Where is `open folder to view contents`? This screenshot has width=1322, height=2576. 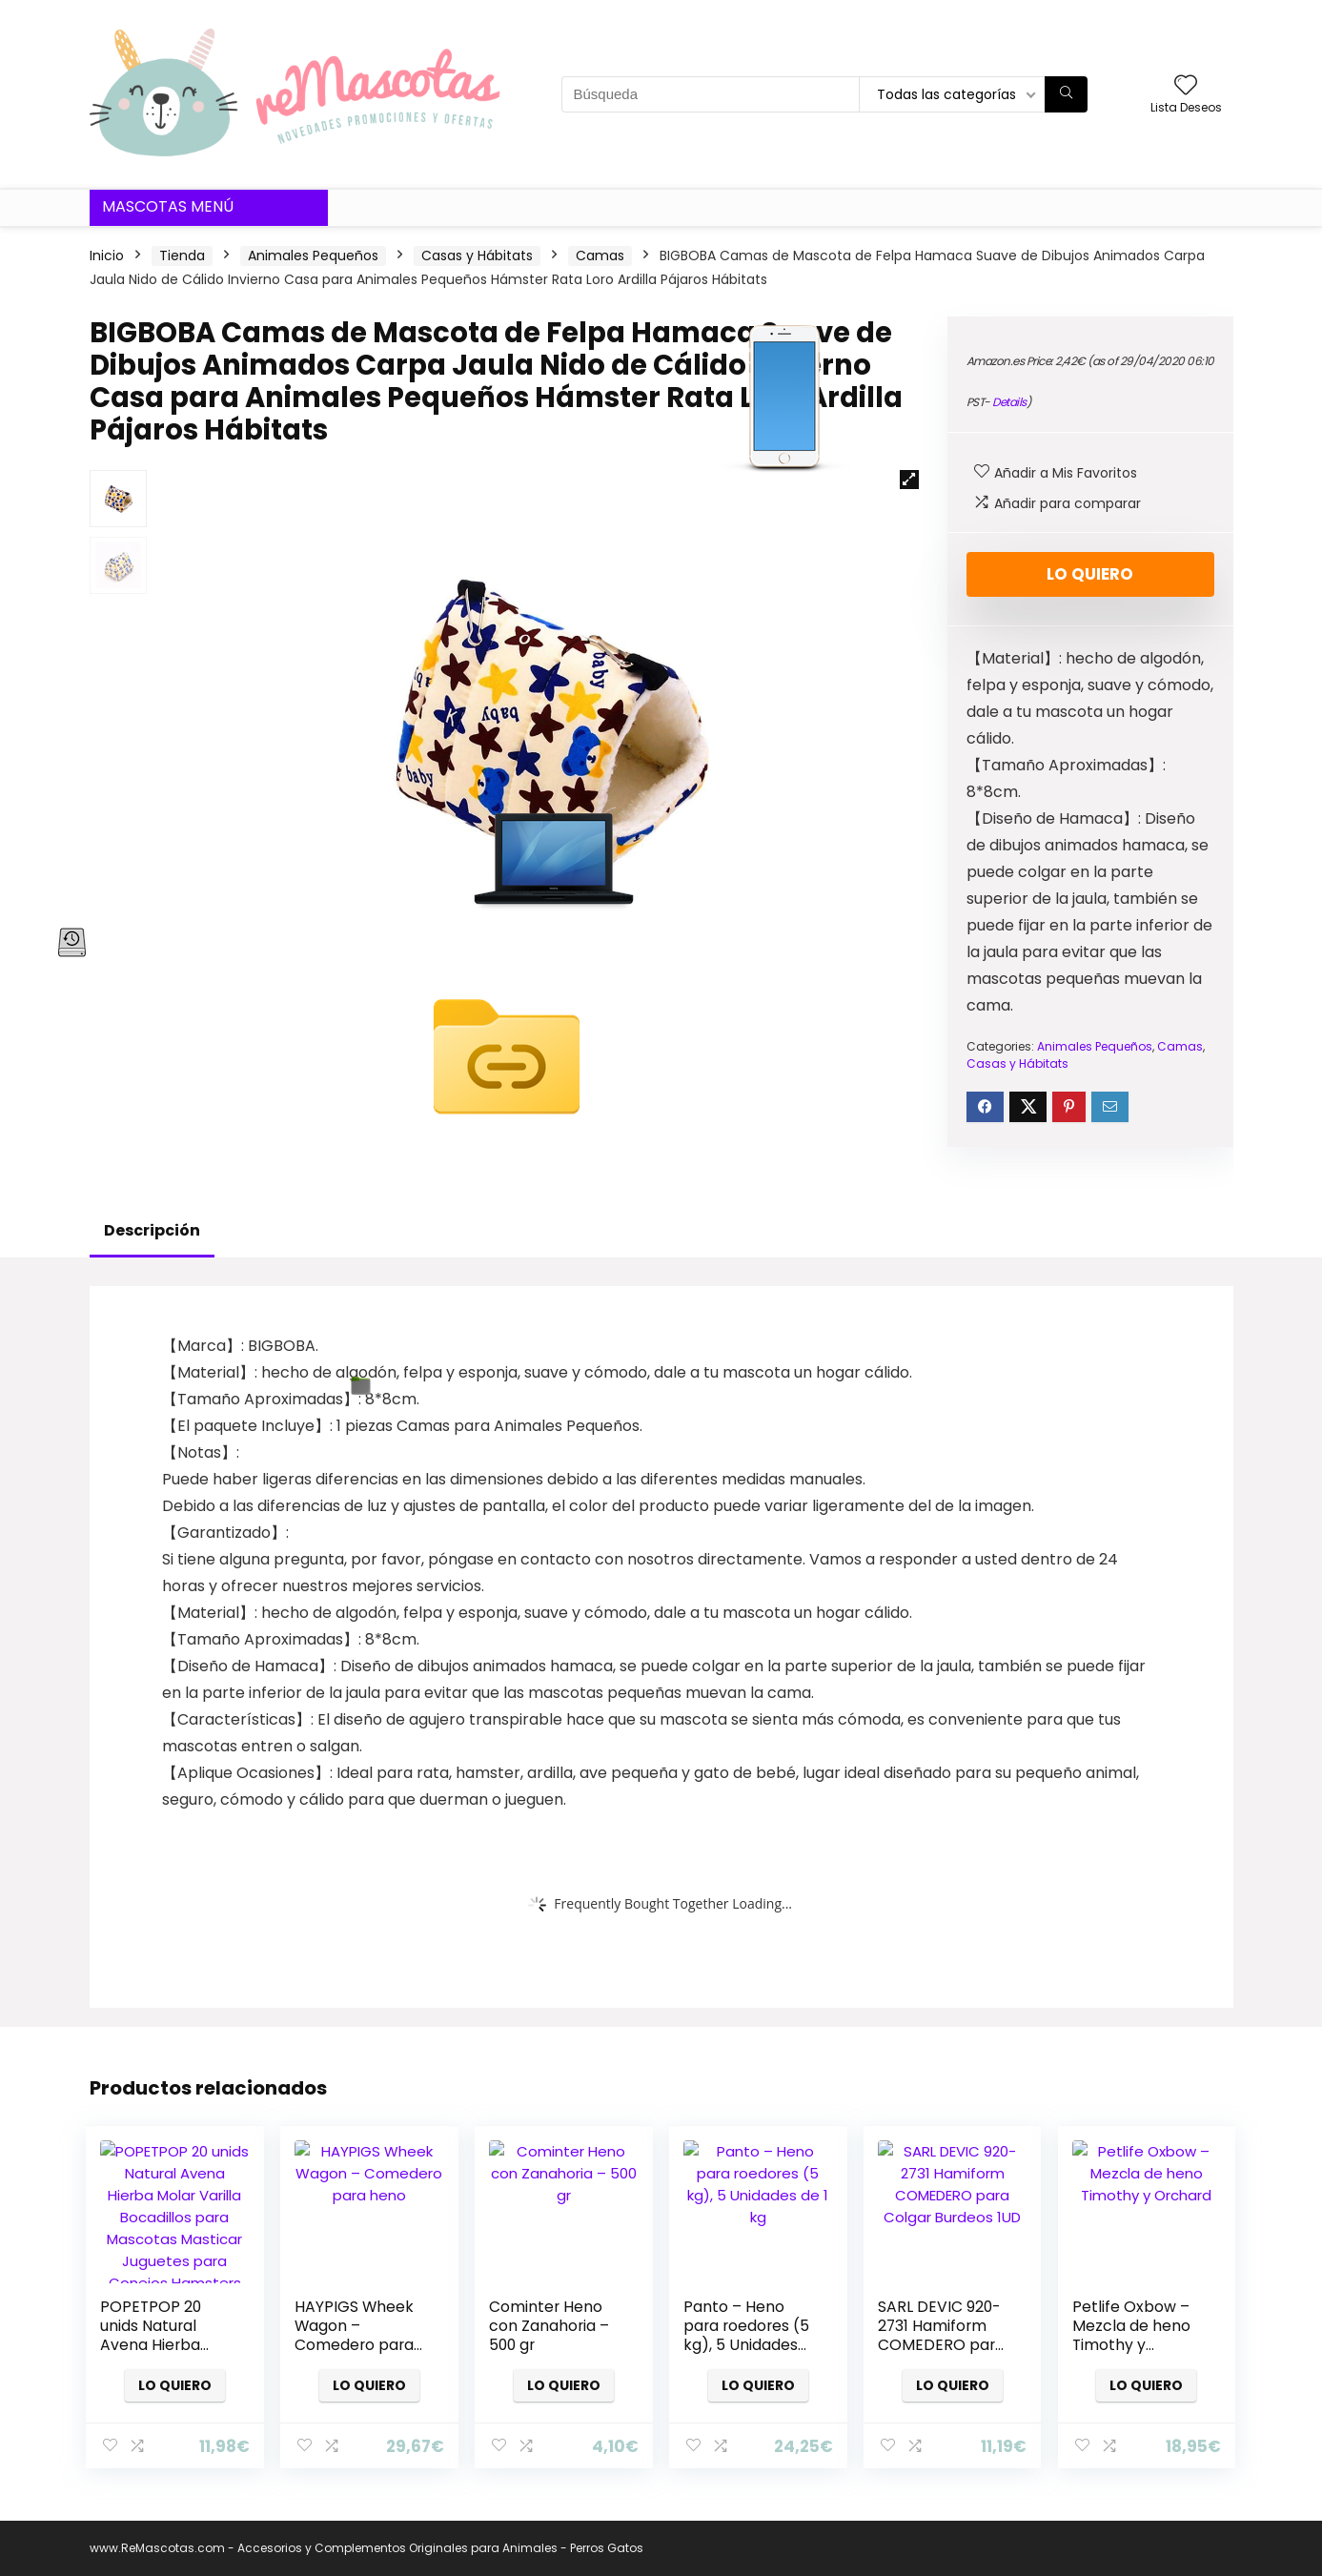 open folder to view contents is located at coordinates (360, 1385).